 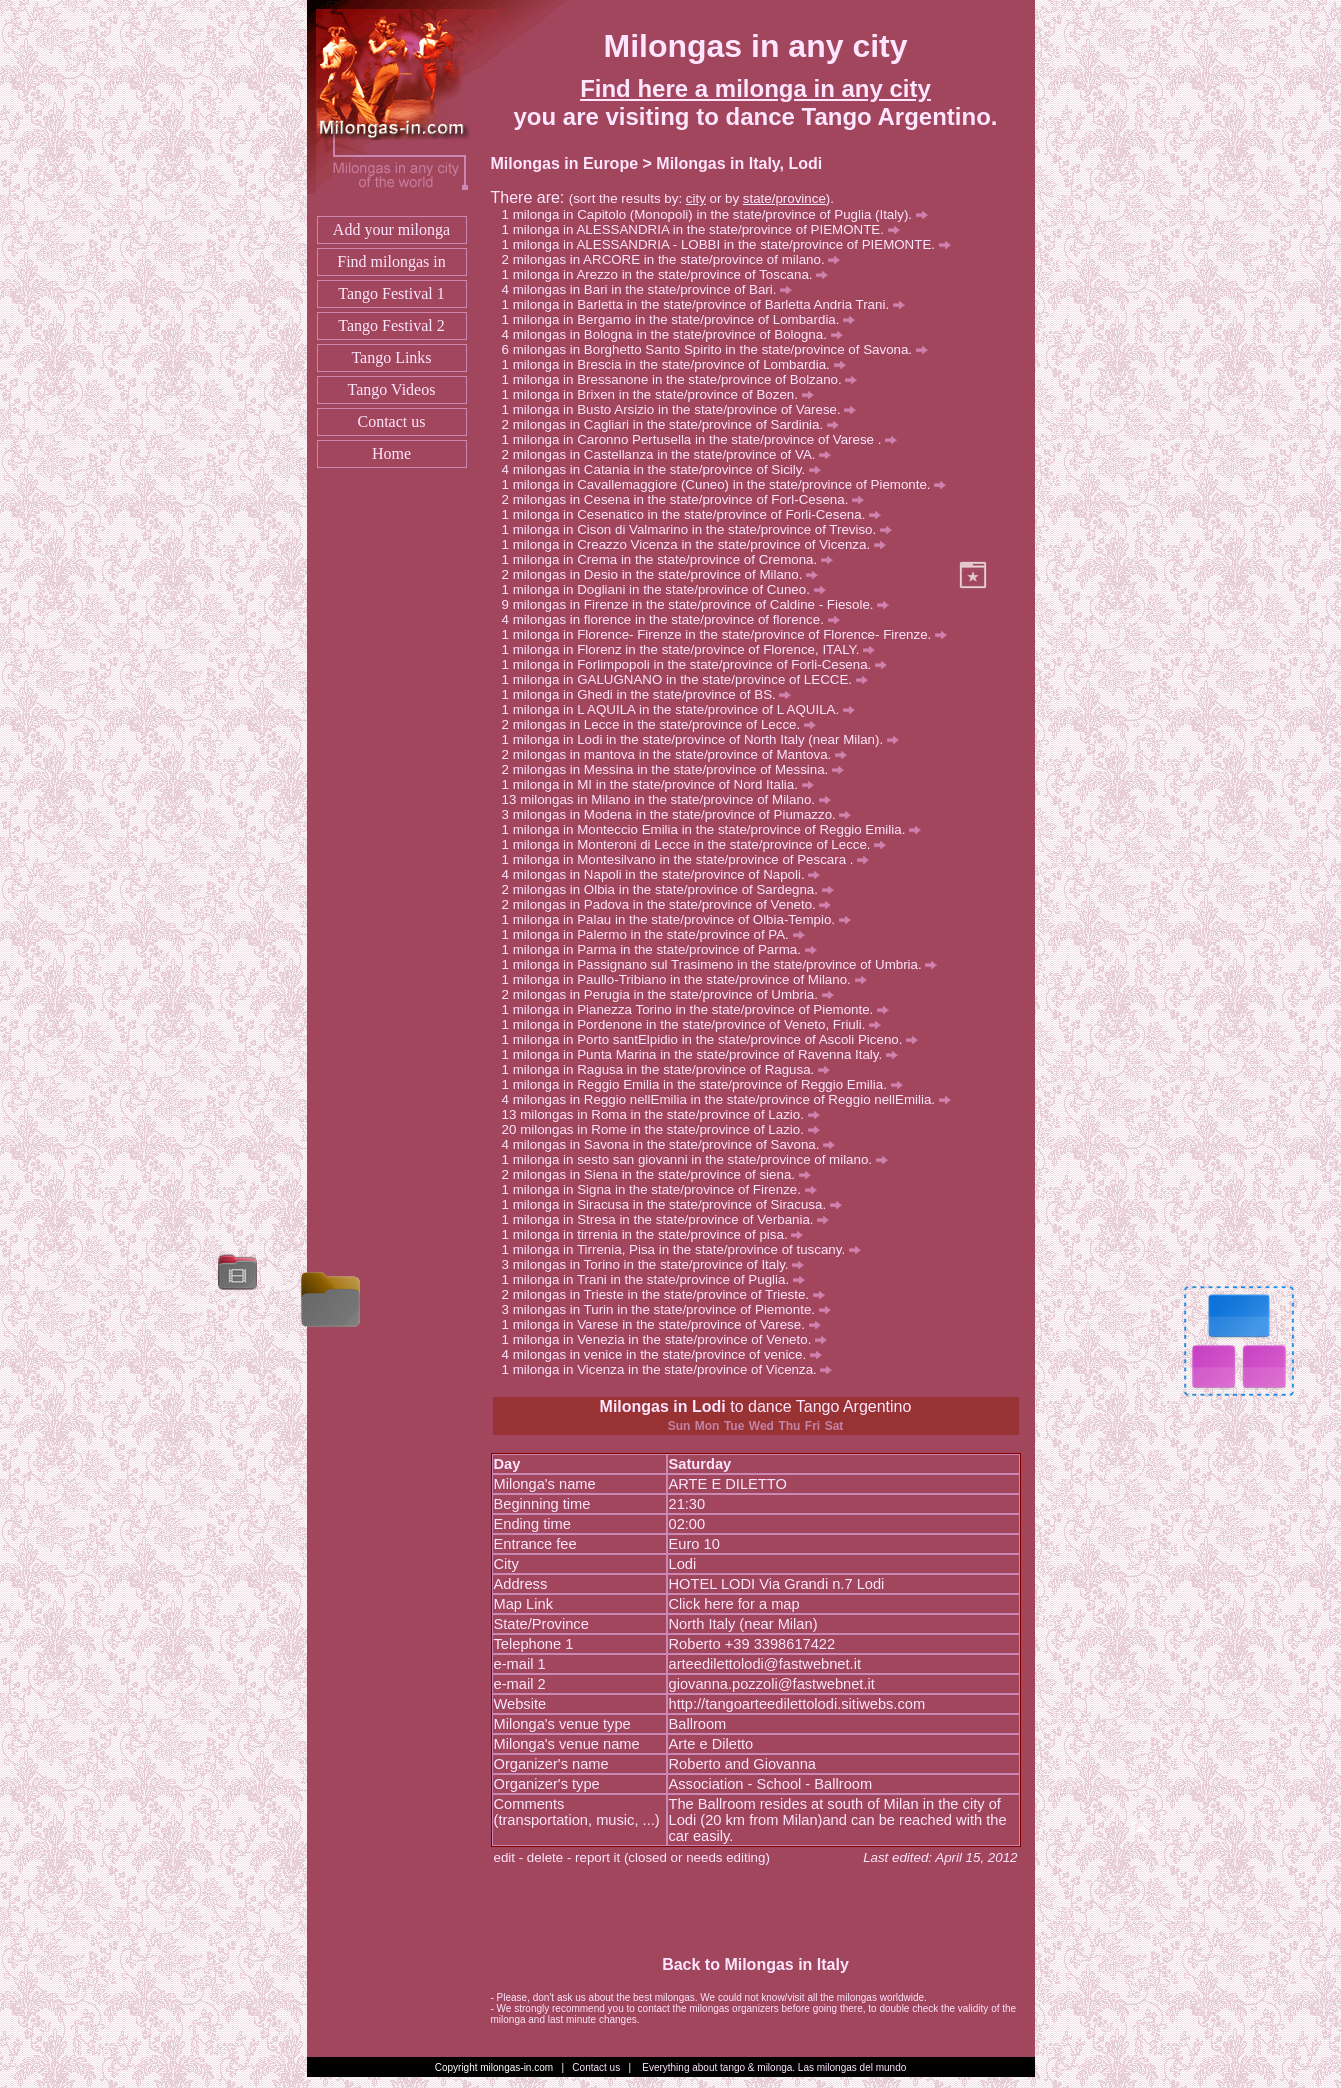 What do you see at coordinates (330, 1299) in the screenshot?
I see `an open folder containing files` at bounding box center [330, 1299].